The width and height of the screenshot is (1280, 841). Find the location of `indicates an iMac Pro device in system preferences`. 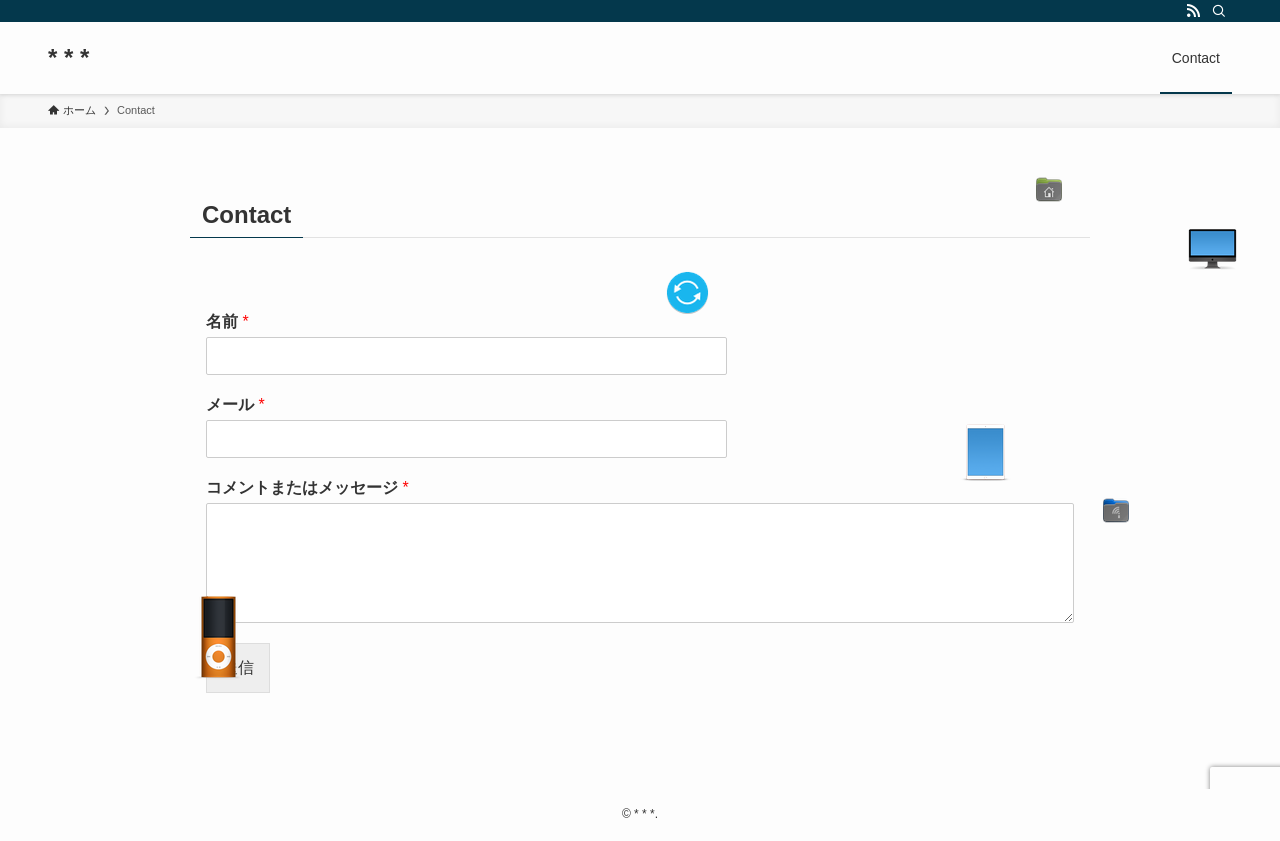

indicates an iMac Pro device in system preferences is located at coordinates (1212, 246).